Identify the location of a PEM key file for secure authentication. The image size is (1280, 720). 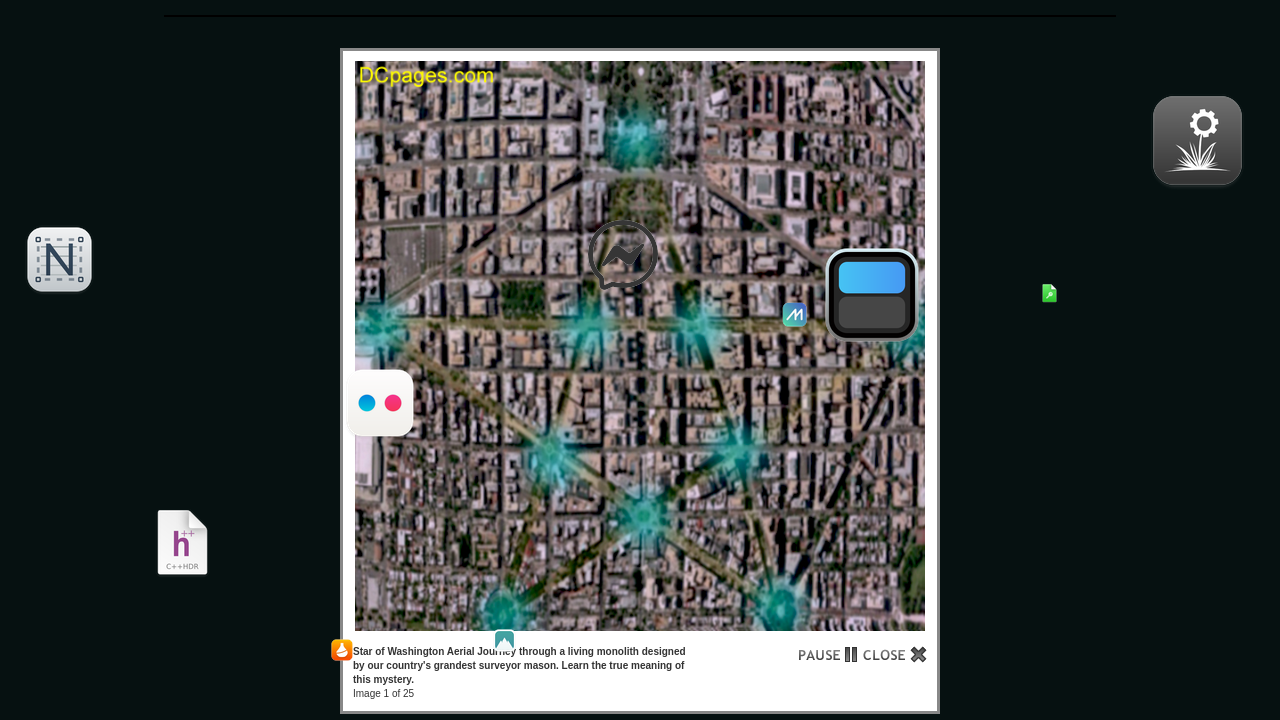
(1049, 293).